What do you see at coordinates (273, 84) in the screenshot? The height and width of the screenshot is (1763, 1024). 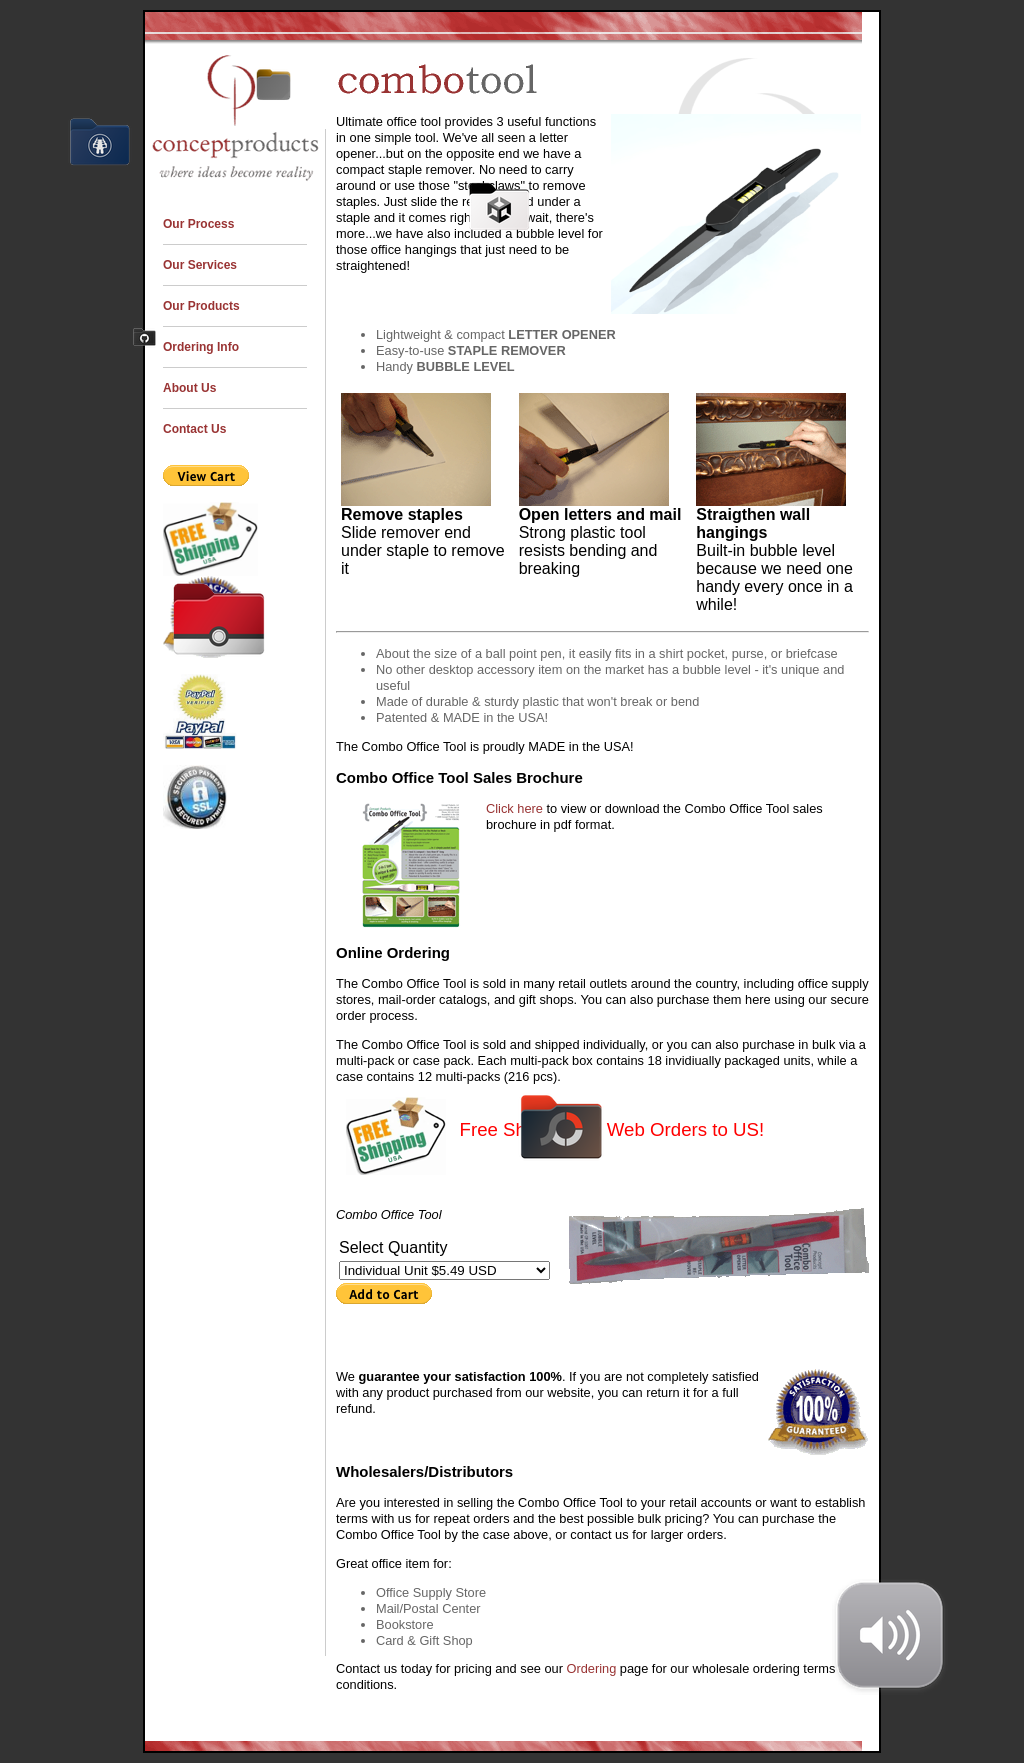 I see `open folder to view contents` at bounding box center [273, 84].